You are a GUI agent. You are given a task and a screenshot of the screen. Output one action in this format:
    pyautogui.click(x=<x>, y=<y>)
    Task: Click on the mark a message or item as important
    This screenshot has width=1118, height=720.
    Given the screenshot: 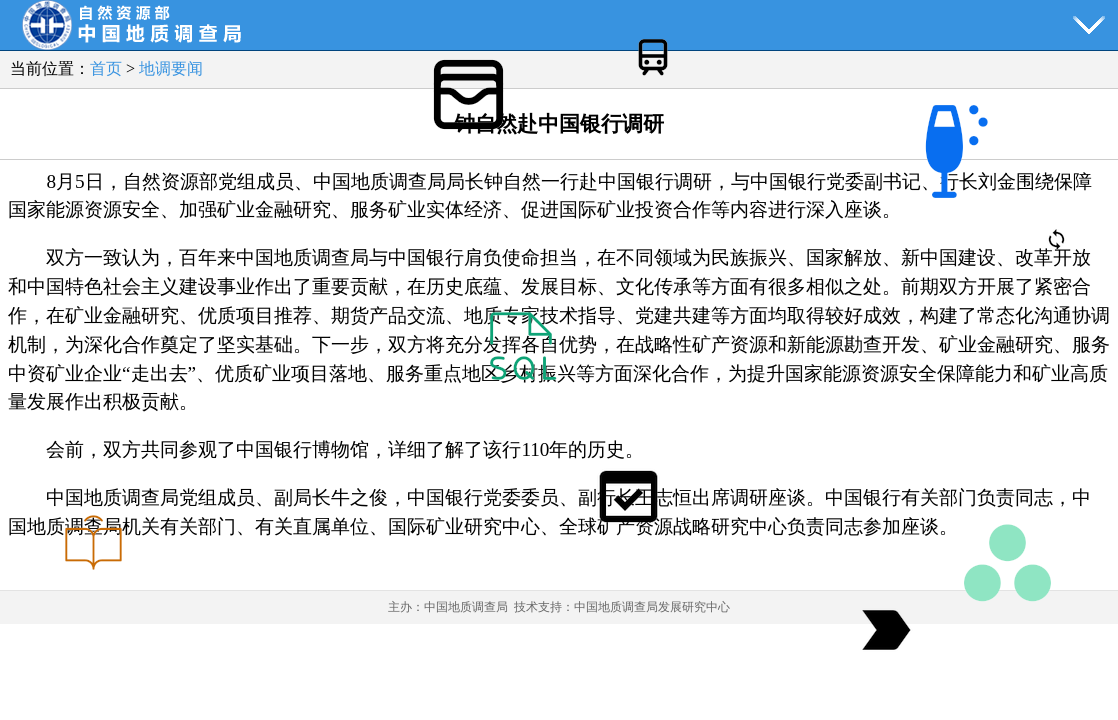 What is the action you would take?
    pyautogui.click(x=885, y=630)
    